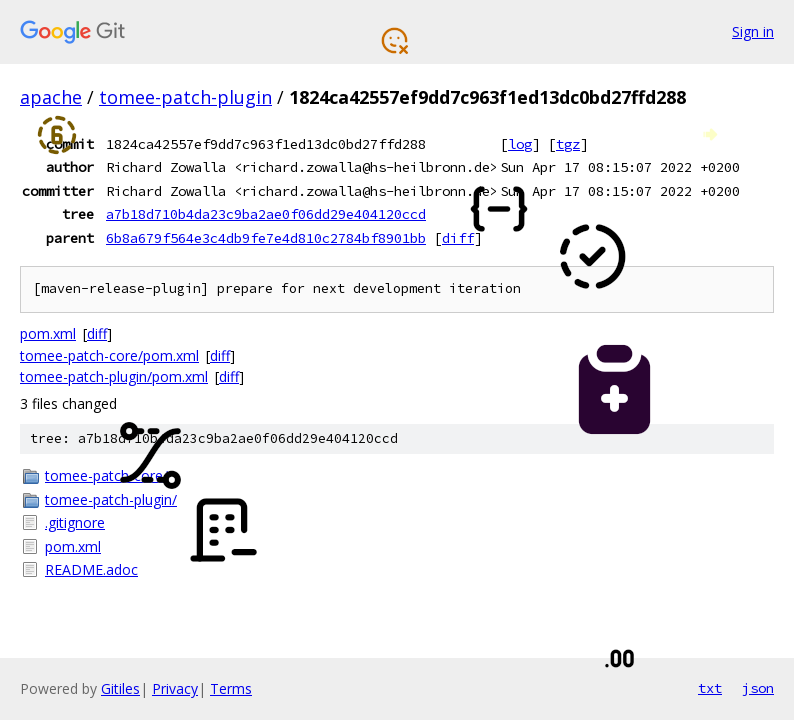 The width and height of the screenshot is (794, 720). I want to click on add new item to clipboard, so click(614, 389).